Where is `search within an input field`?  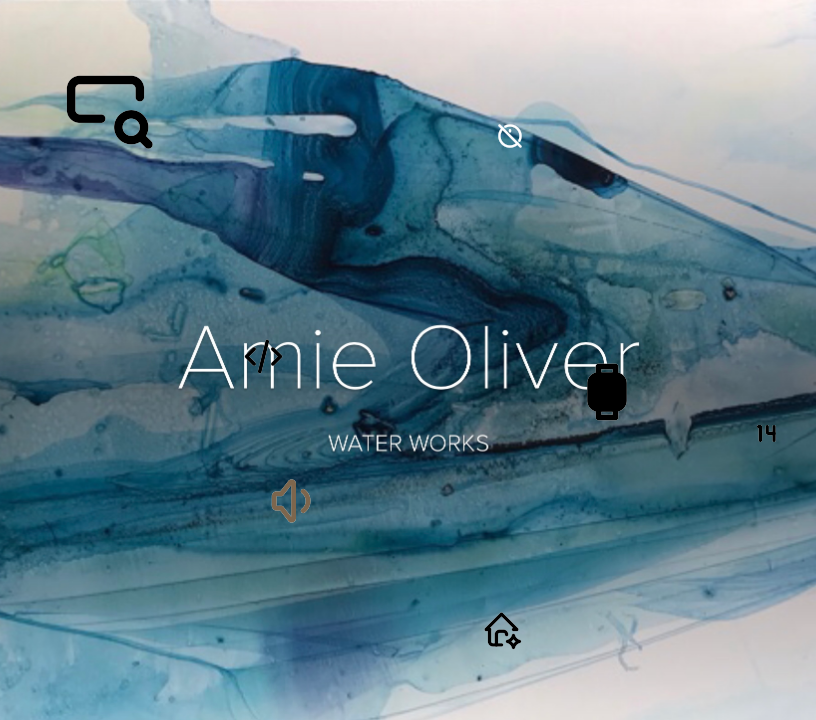 search within an input field is located at coordinates (105, 101).